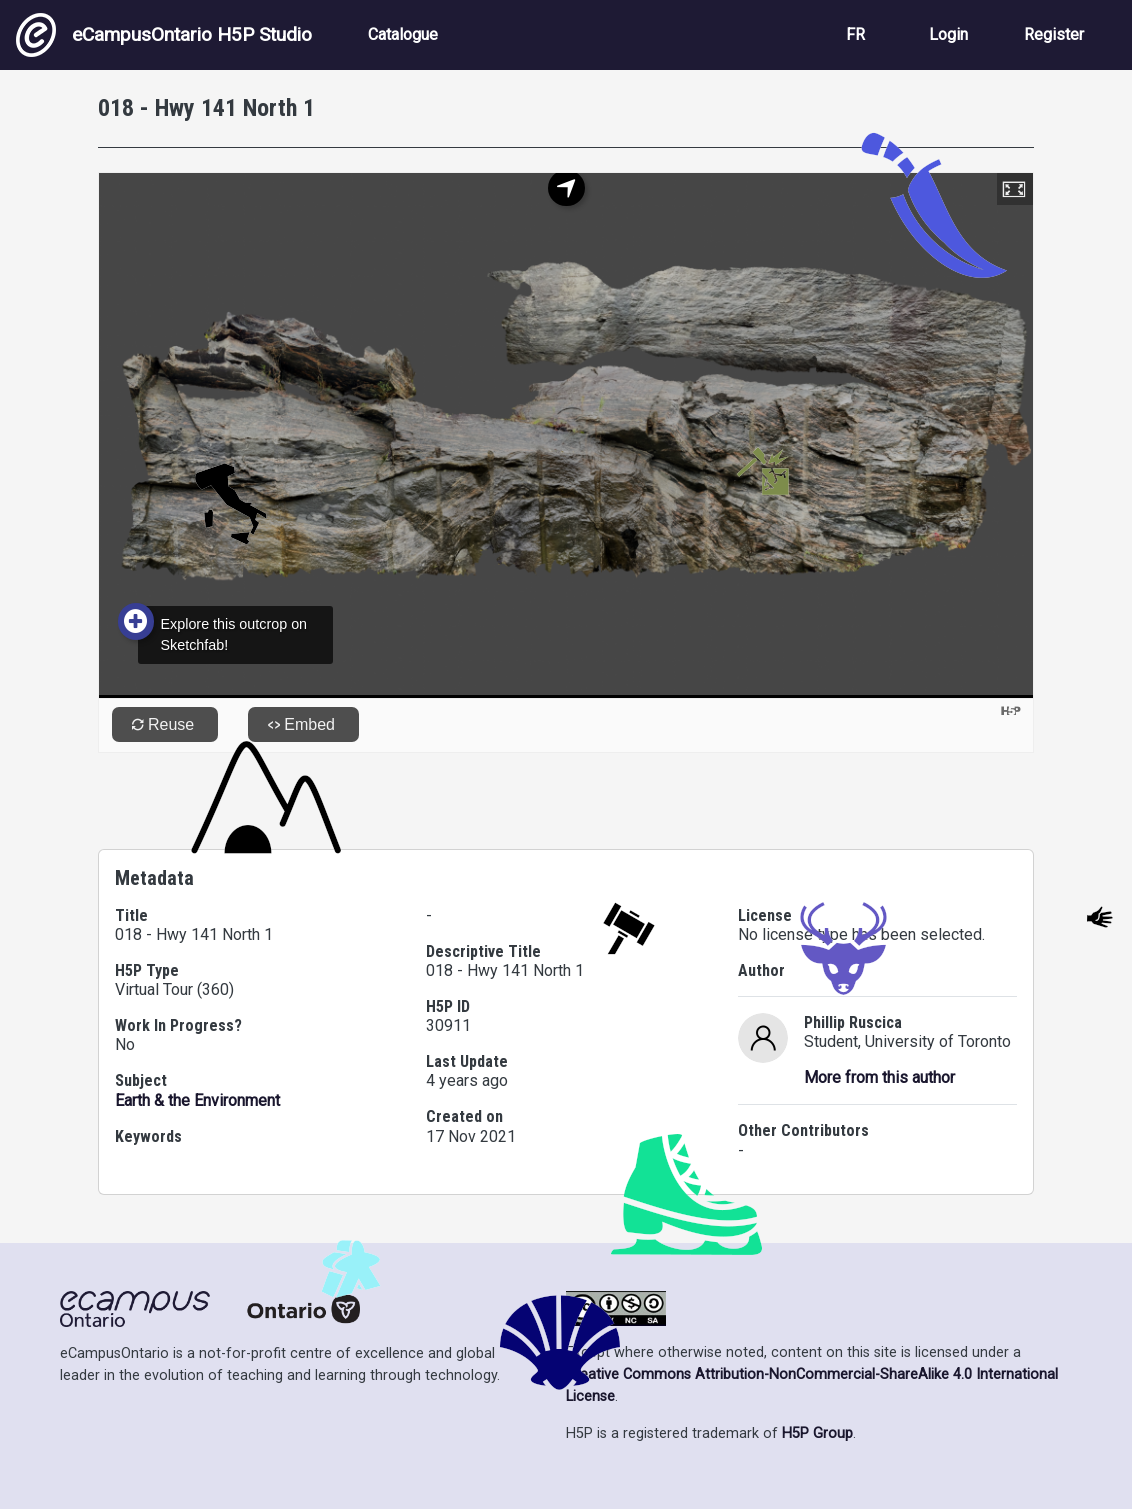 The width and height of the screenshot is (1132, 1509). Describe the element at coordinates (686, 1194) in the screenshot. I see `access ice skating activities or sports` at that location.